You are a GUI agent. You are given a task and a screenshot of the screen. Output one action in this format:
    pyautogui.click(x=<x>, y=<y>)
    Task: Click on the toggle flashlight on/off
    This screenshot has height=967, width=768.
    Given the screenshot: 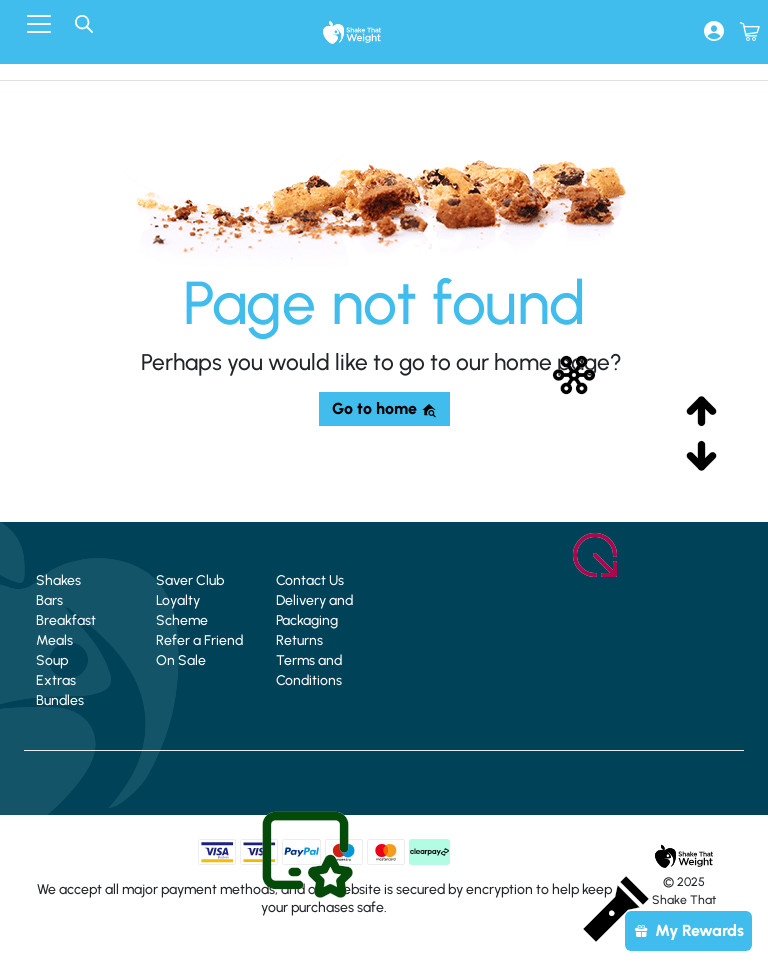 What is the action you would take?
    pyautogui.click(x=616, y=909)
    